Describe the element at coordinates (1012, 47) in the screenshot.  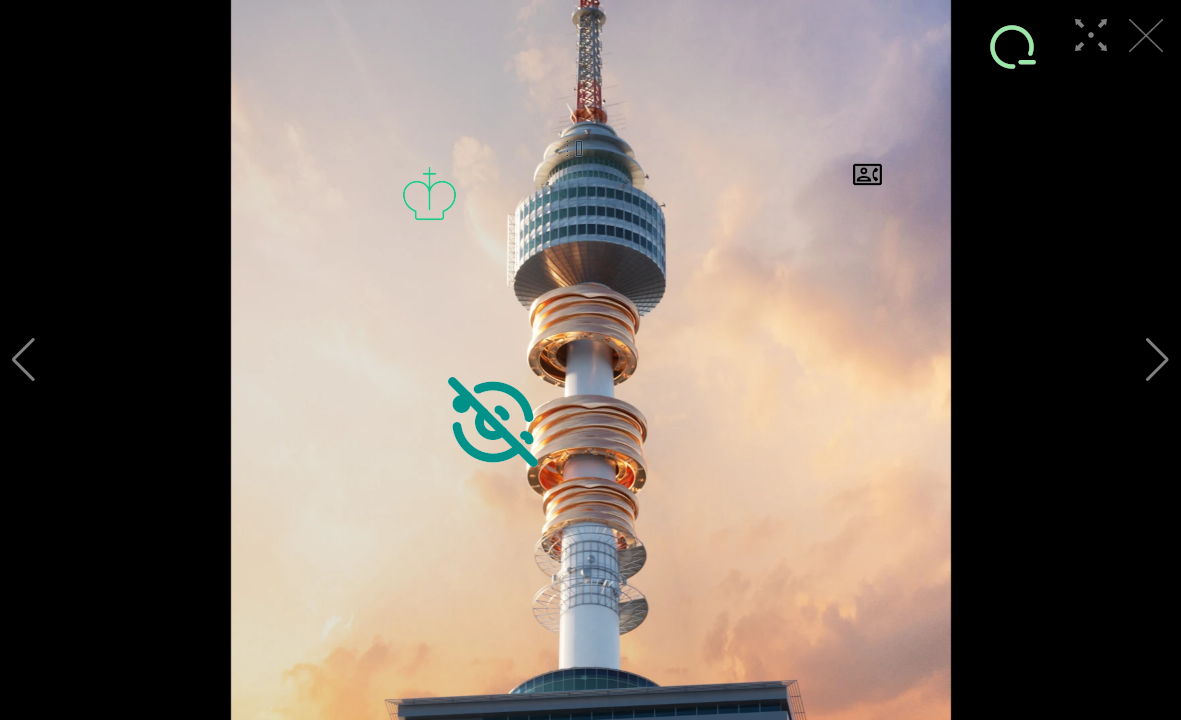
I see `remove item from a list or collection` at that location.